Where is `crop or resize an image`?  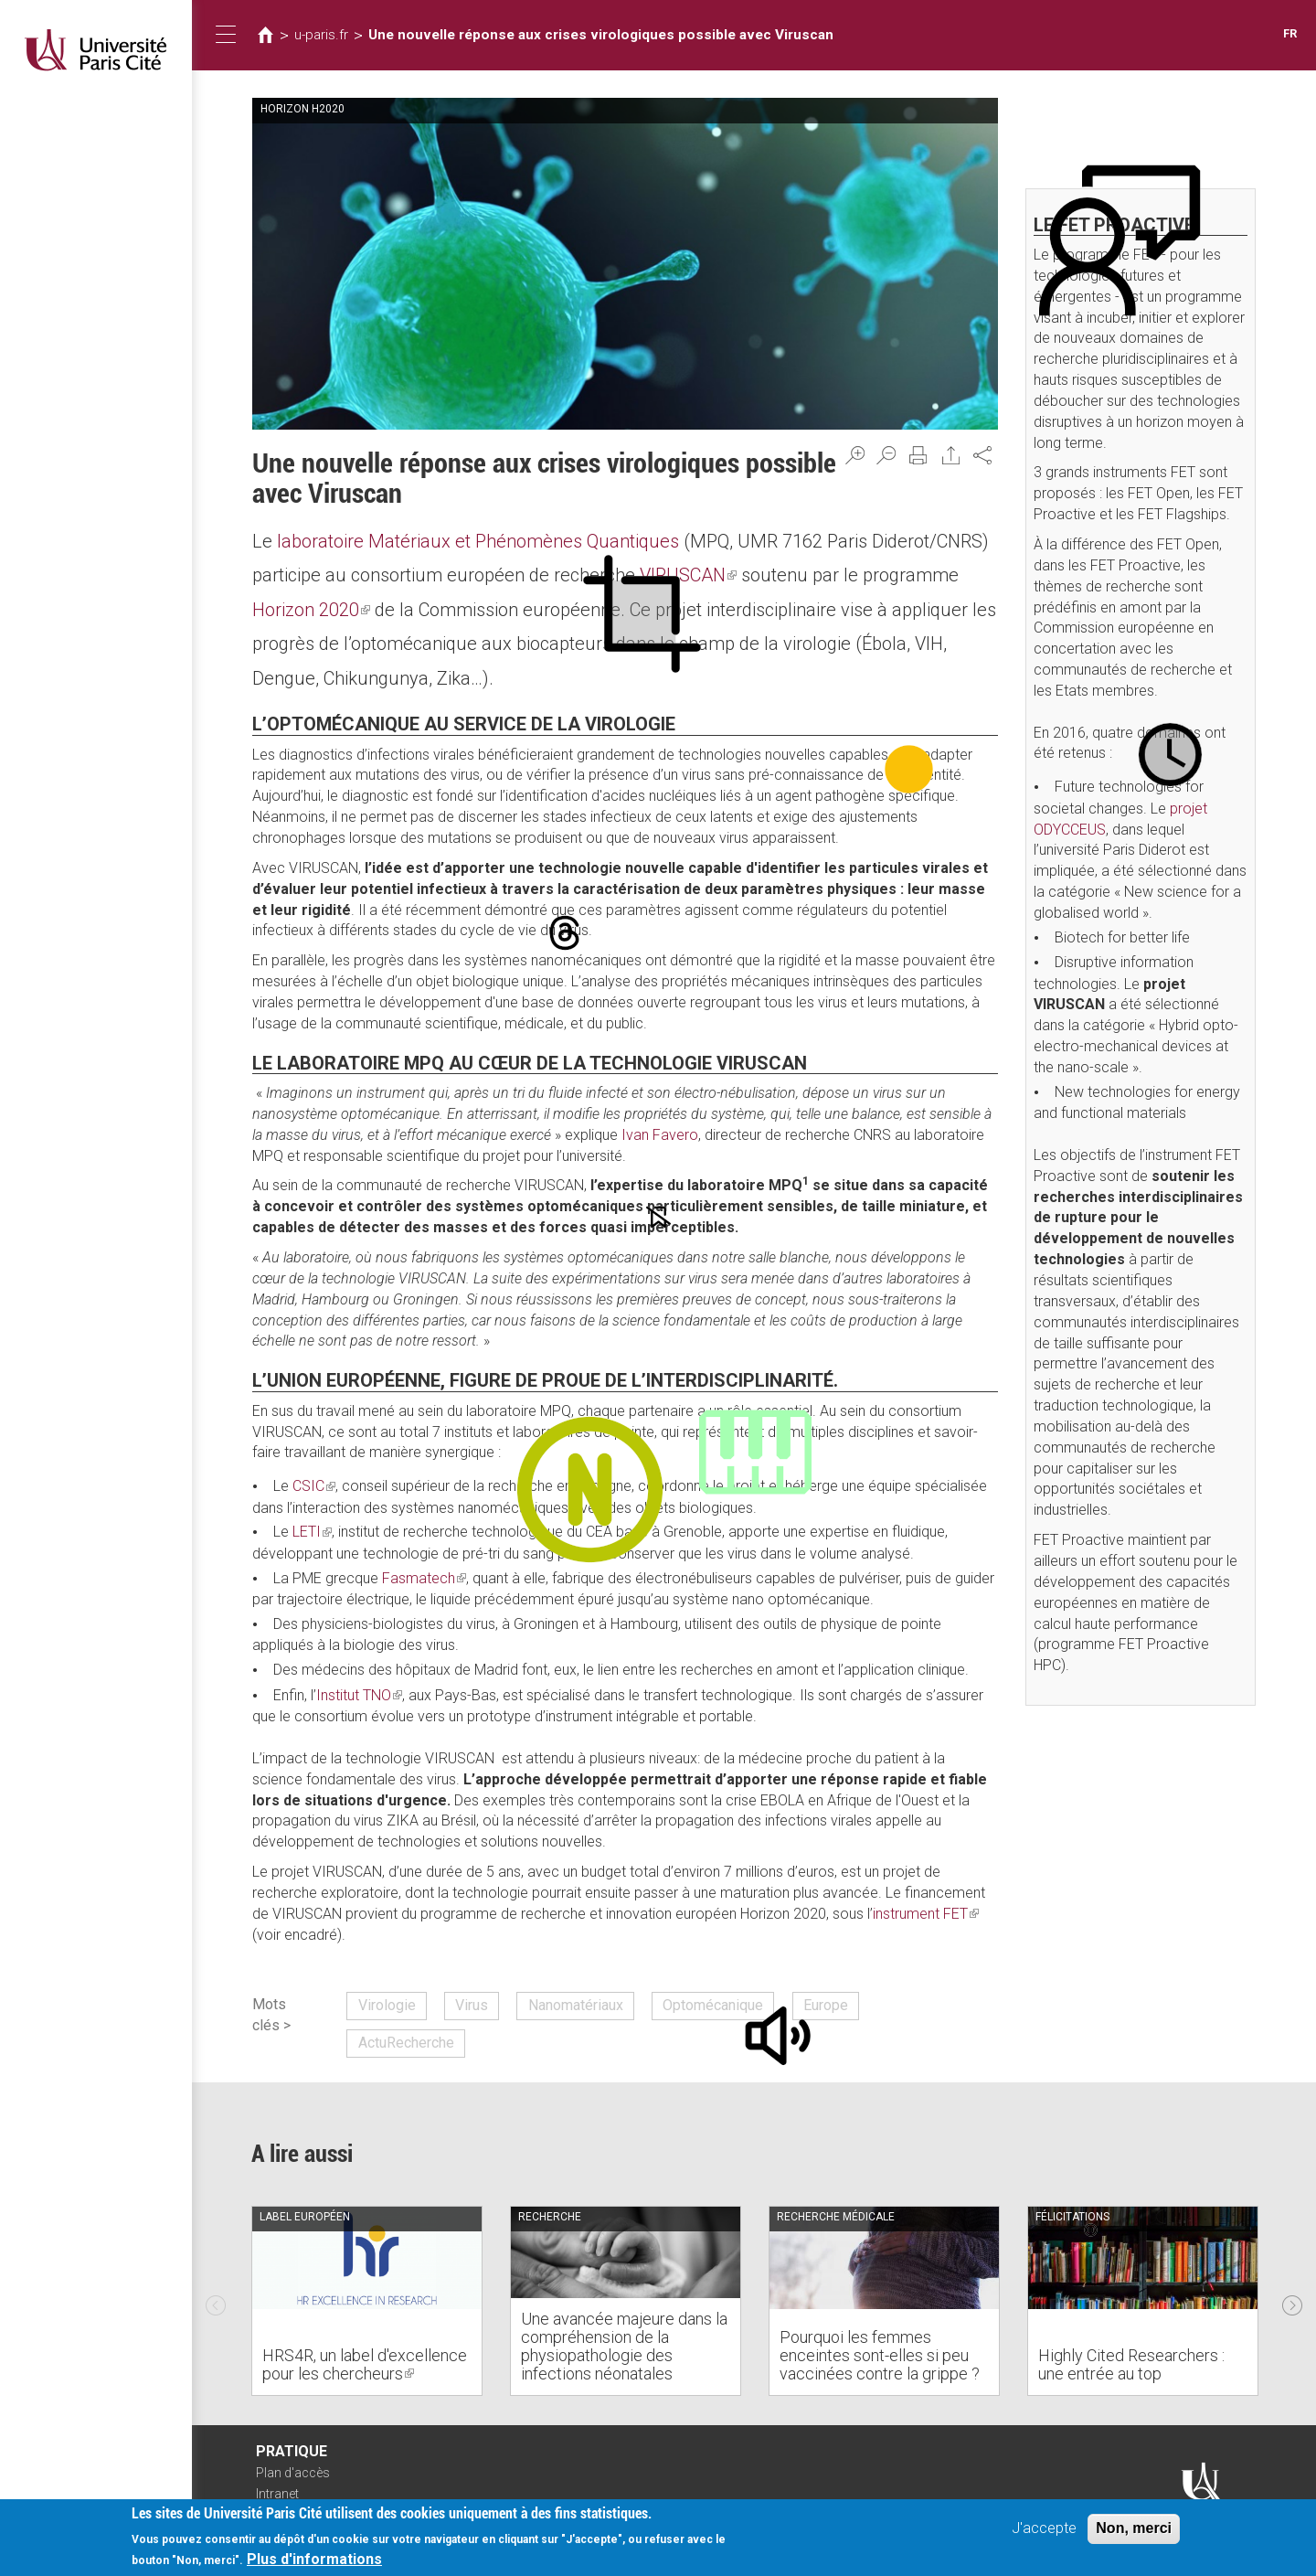 crop or resize an image is located at coordinates (642, 613).